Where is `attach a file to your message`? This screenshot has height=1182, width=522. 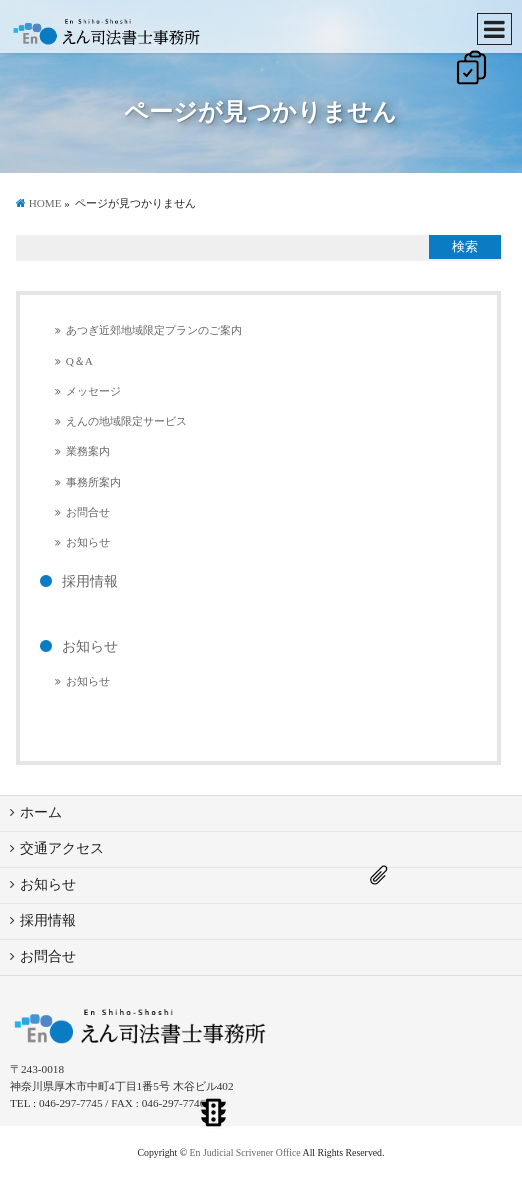
attach a file to your message is located at coordinates (379, 875).